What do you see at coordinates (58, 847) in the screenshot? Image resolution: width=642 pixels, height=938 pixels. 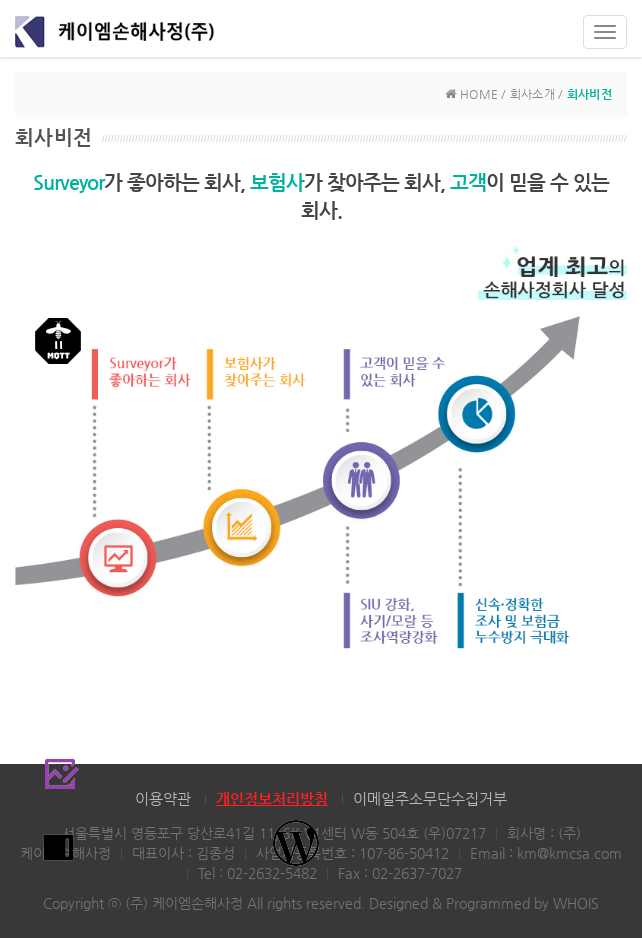 I see `switch to right sidebar layout` at bounding box center [58, 847].